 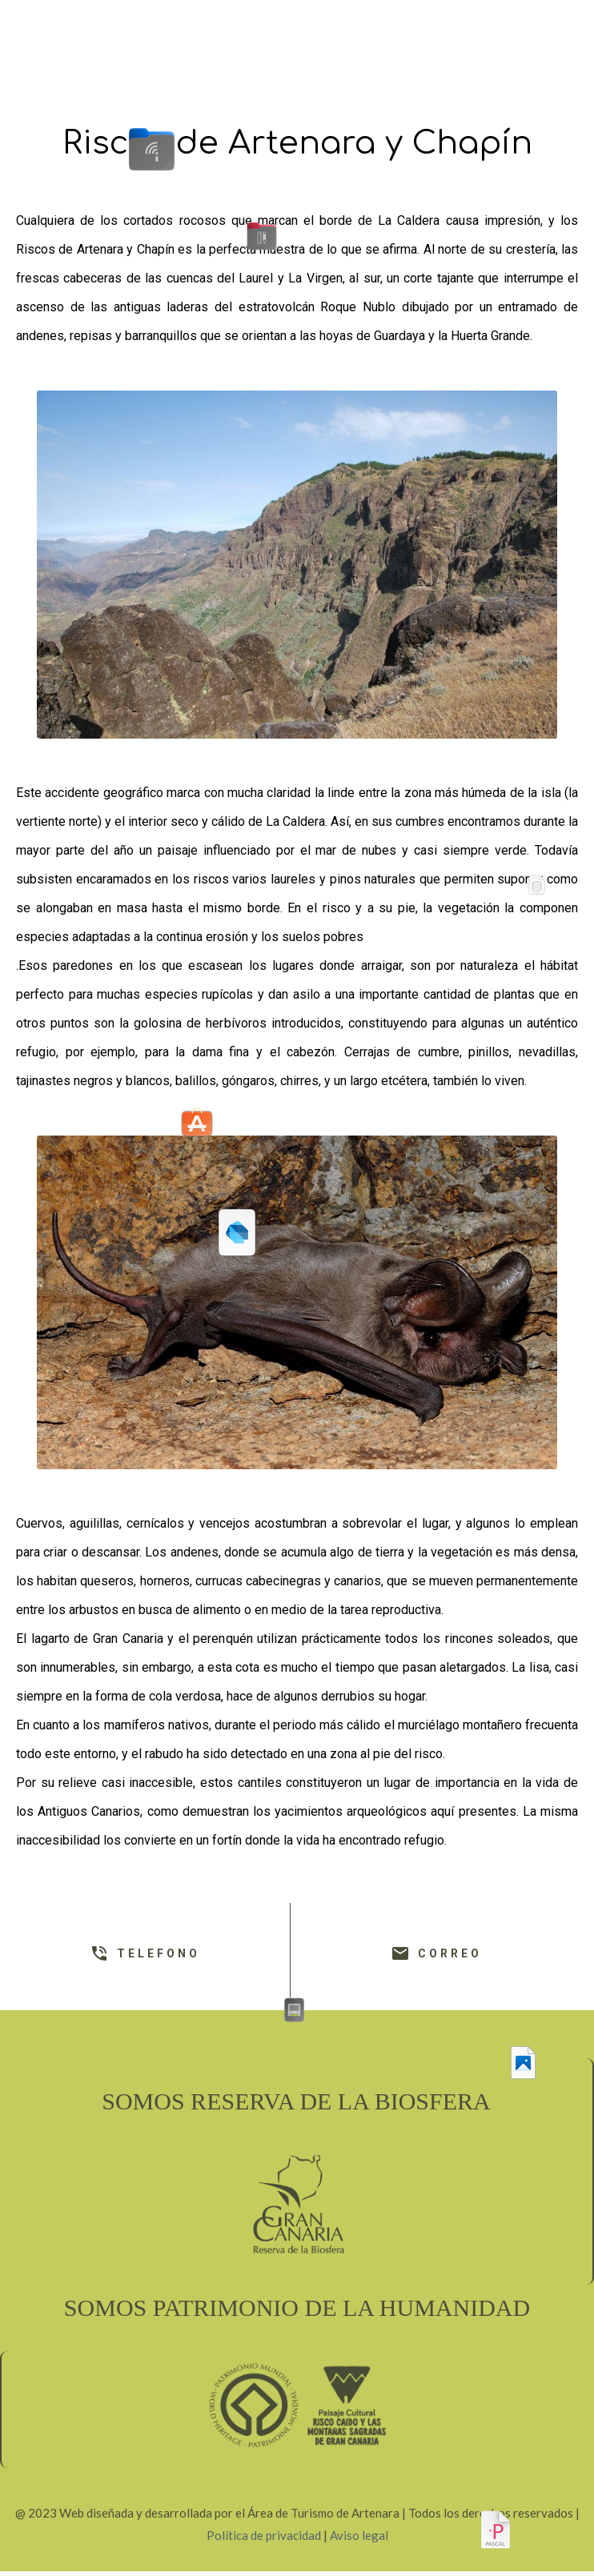 I want to click on open insync cloud sync folder, so click(x=151, y=149).